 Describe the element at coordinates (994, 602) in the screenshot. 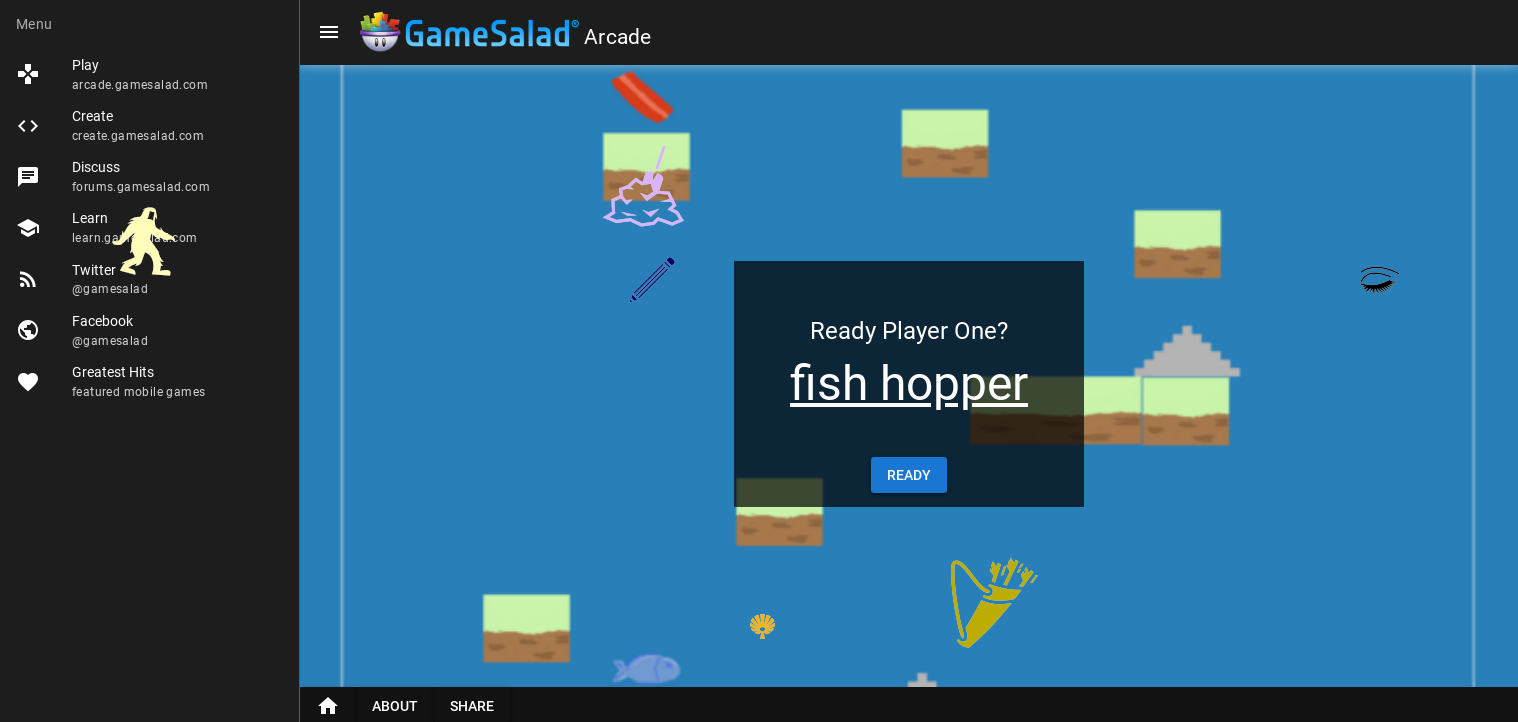

I see `equip or access arrow ammunition` at that location.